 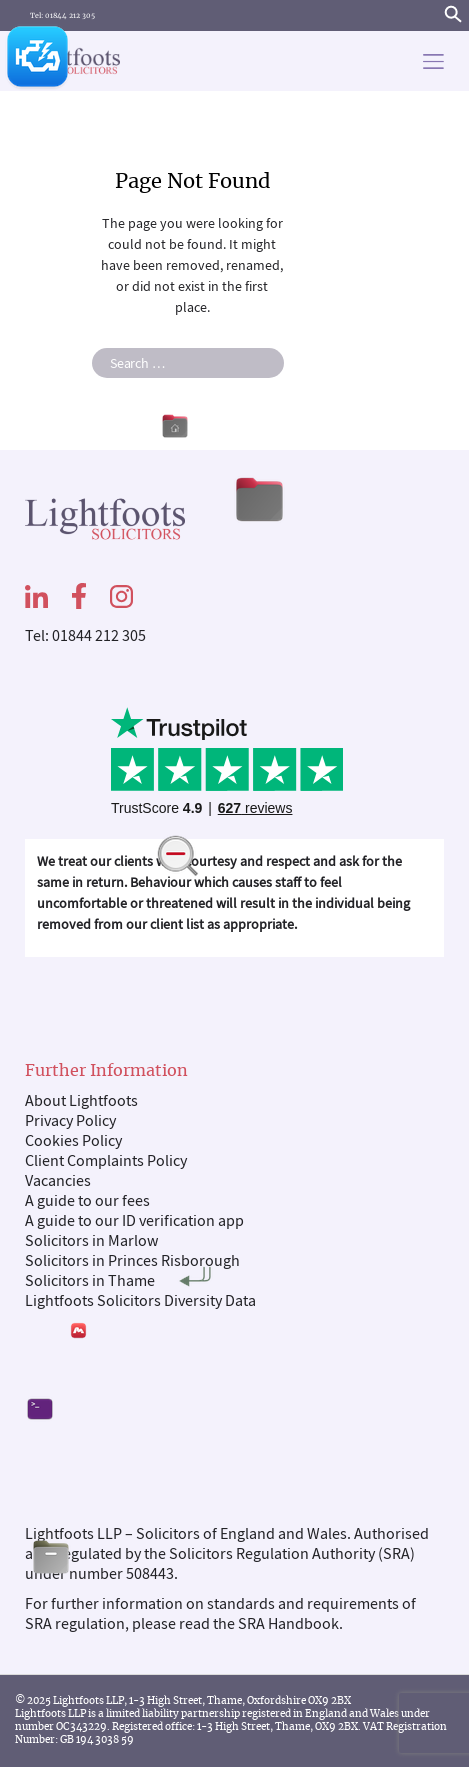 What do you see at coordinates (178, 856) in the screenshot?
I see `zoom out of the current view` at bounding box center [178, 856].